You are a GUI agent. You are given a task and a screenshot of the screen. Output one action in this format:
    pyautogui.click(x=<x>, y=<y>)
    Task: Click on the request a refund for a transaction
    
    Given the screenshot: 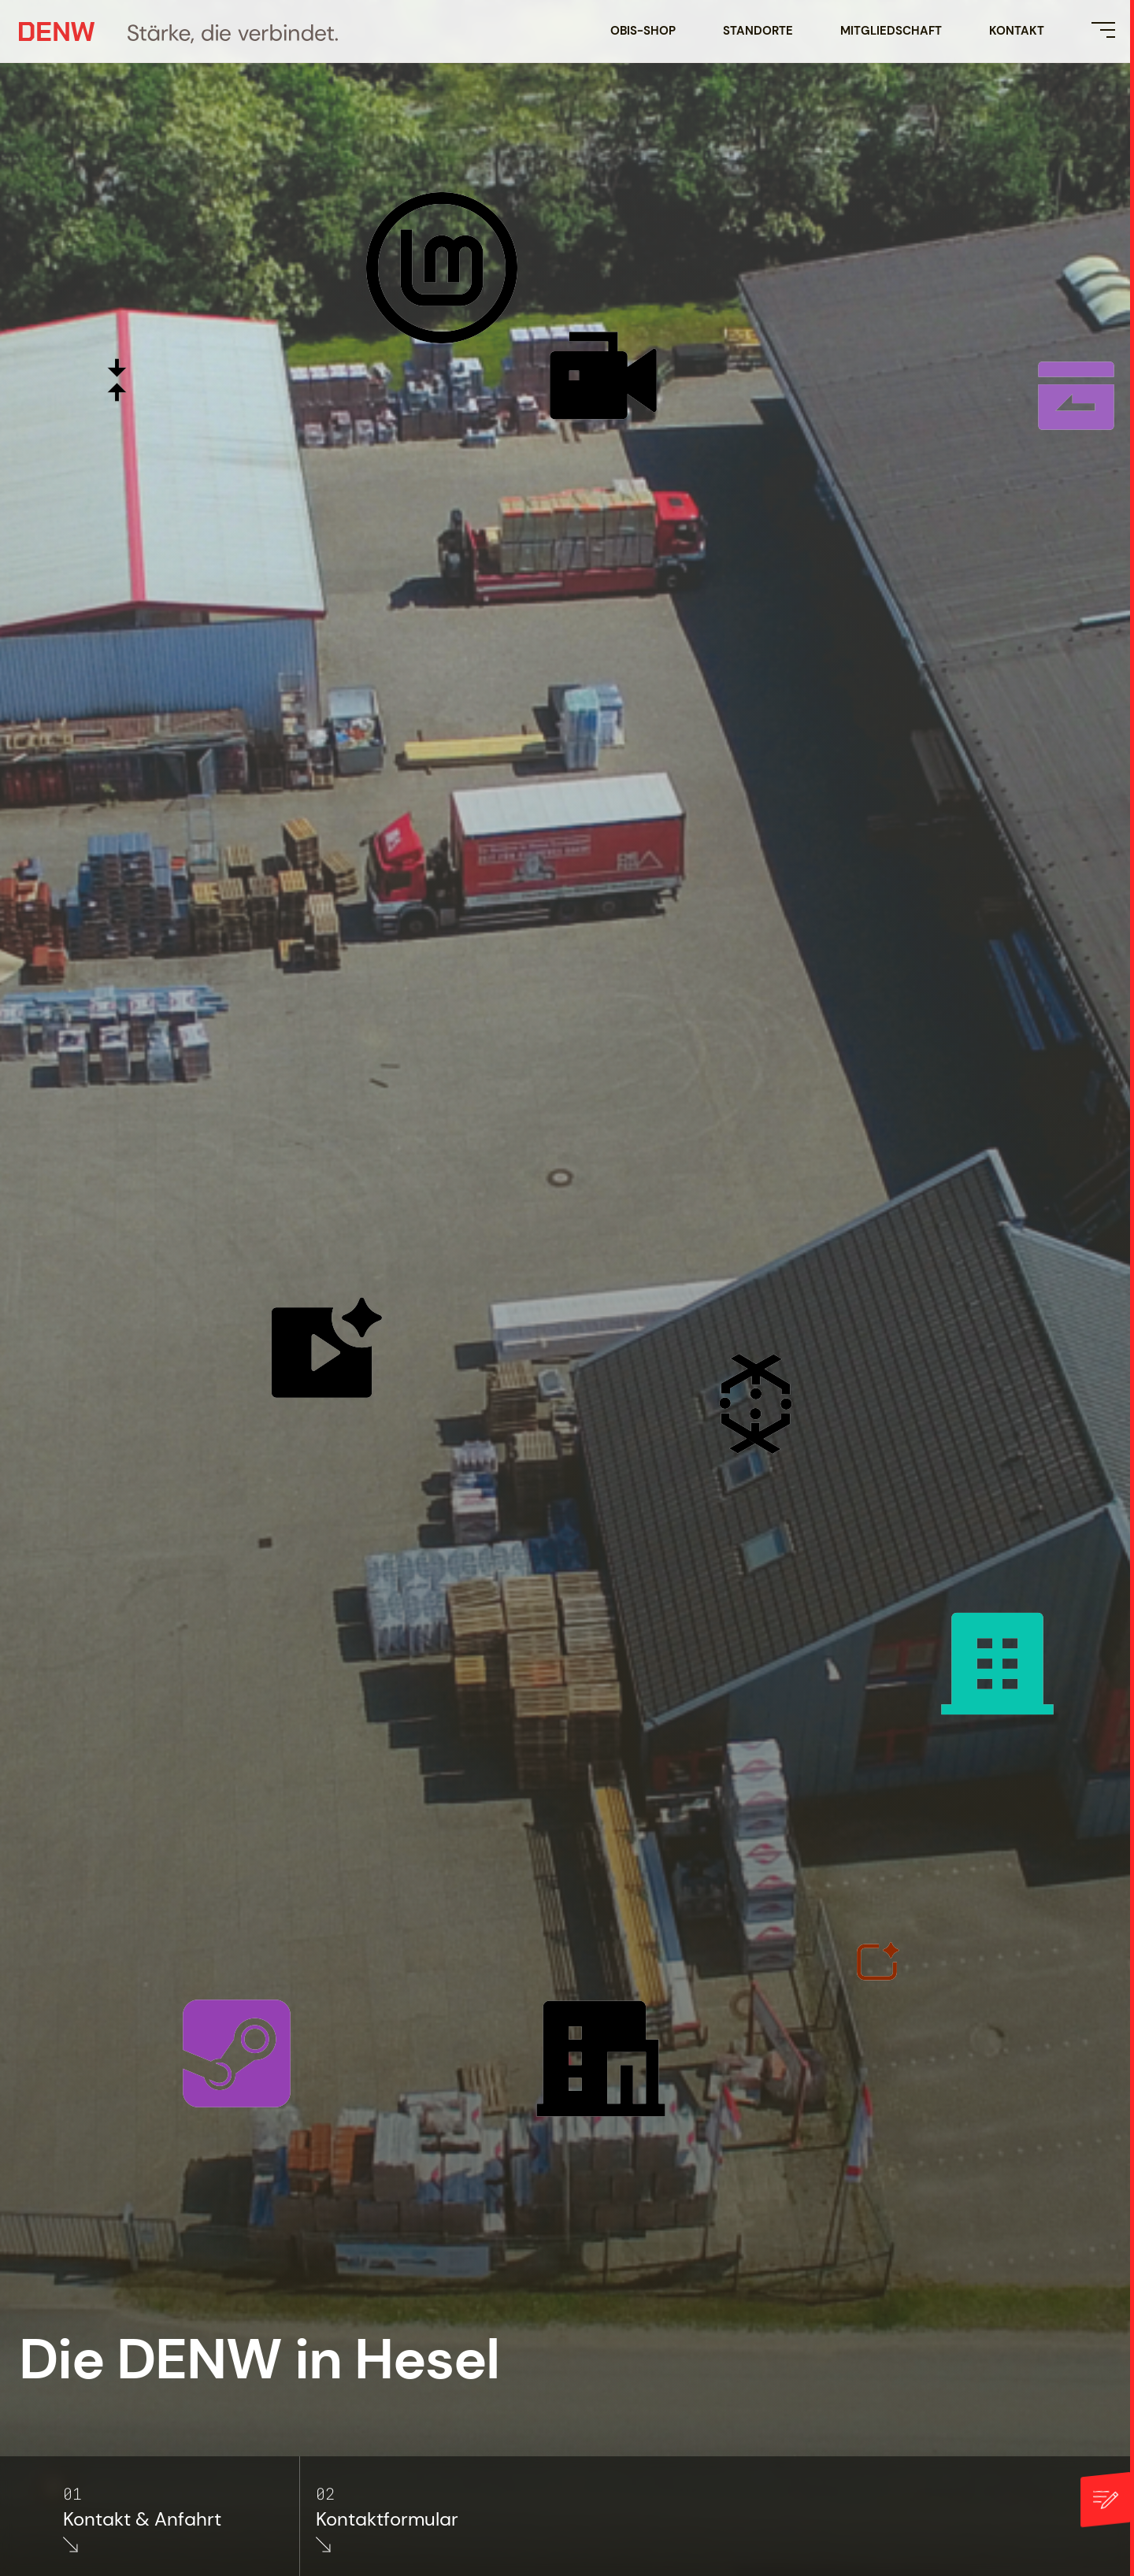 What is the action you would take?
    pyautogui.click(x=1076, y=395)
    